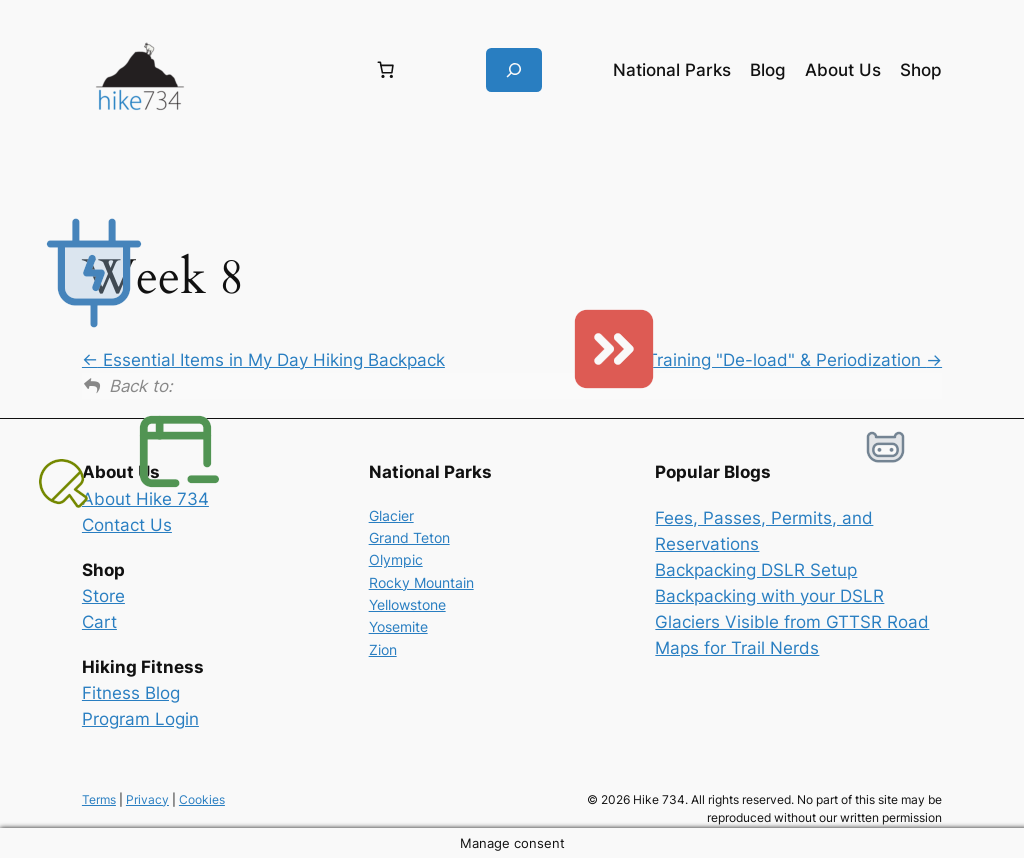  What do you see at coordinates (62, 482) in the screenshot?
I see `access table tennis or ping pong game` at bounding box center [62, 482].